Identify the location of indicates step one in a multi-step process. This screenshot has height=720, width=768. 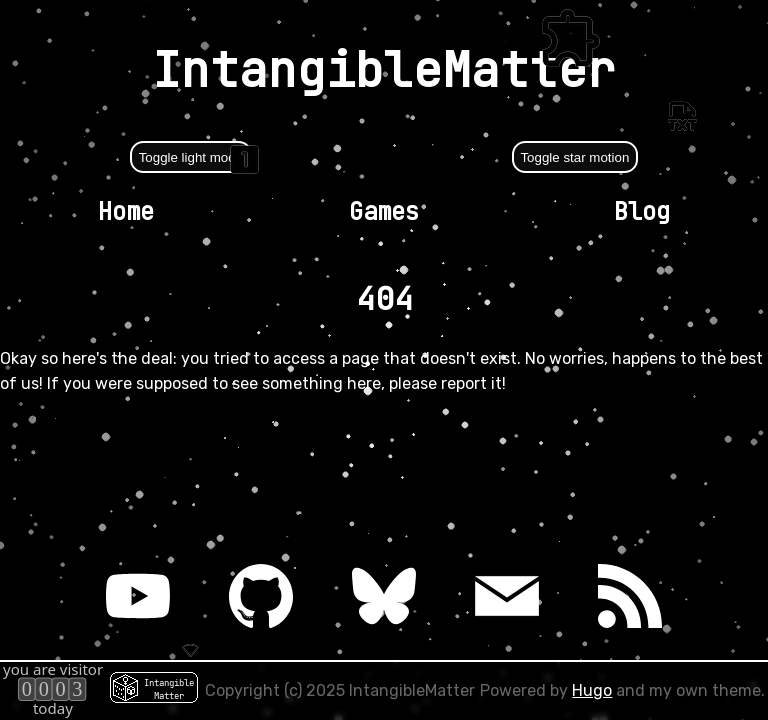
(244, 159).